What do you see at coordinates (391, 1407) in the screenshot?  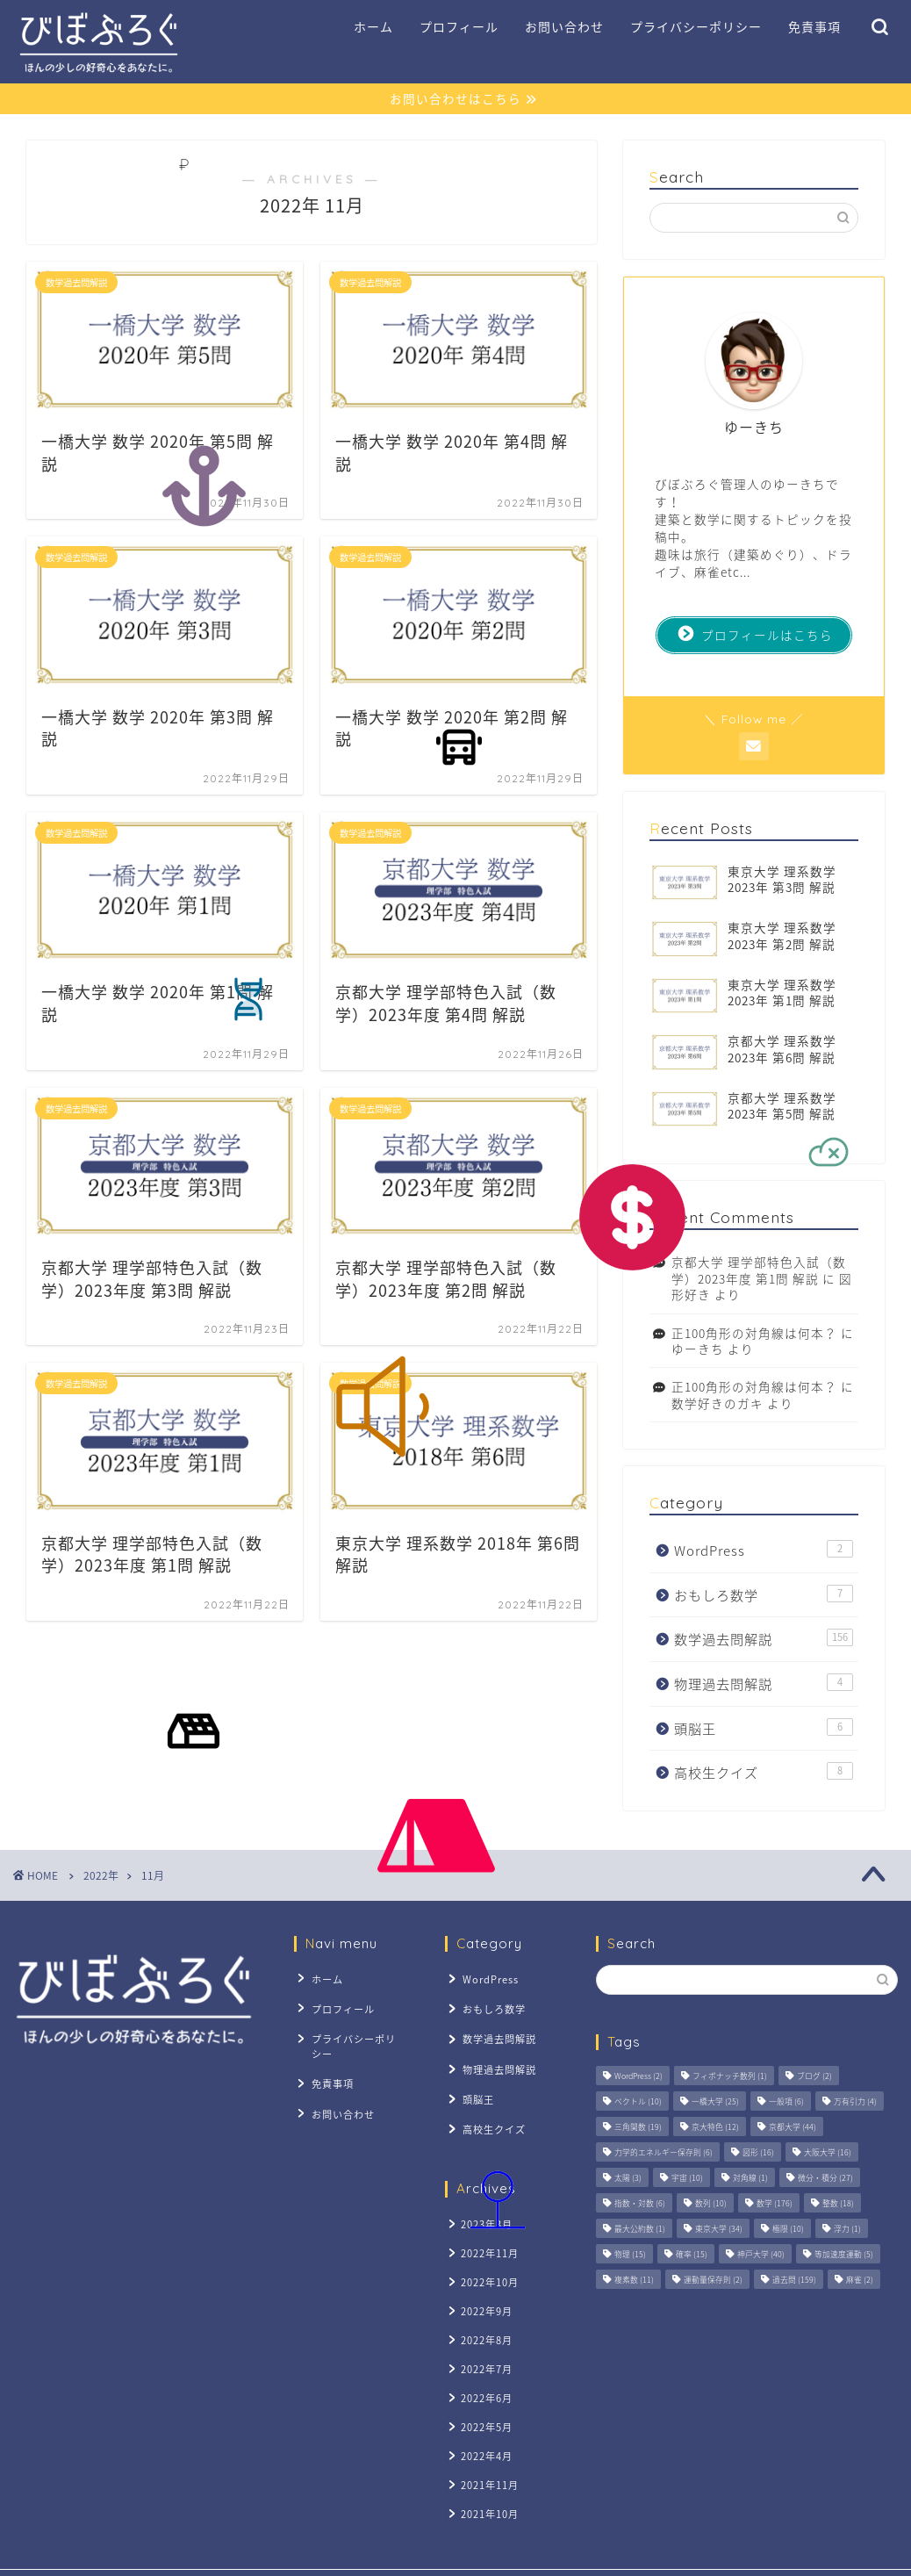 I see `audio playing at low volume` at bounding box center [391, 1407].